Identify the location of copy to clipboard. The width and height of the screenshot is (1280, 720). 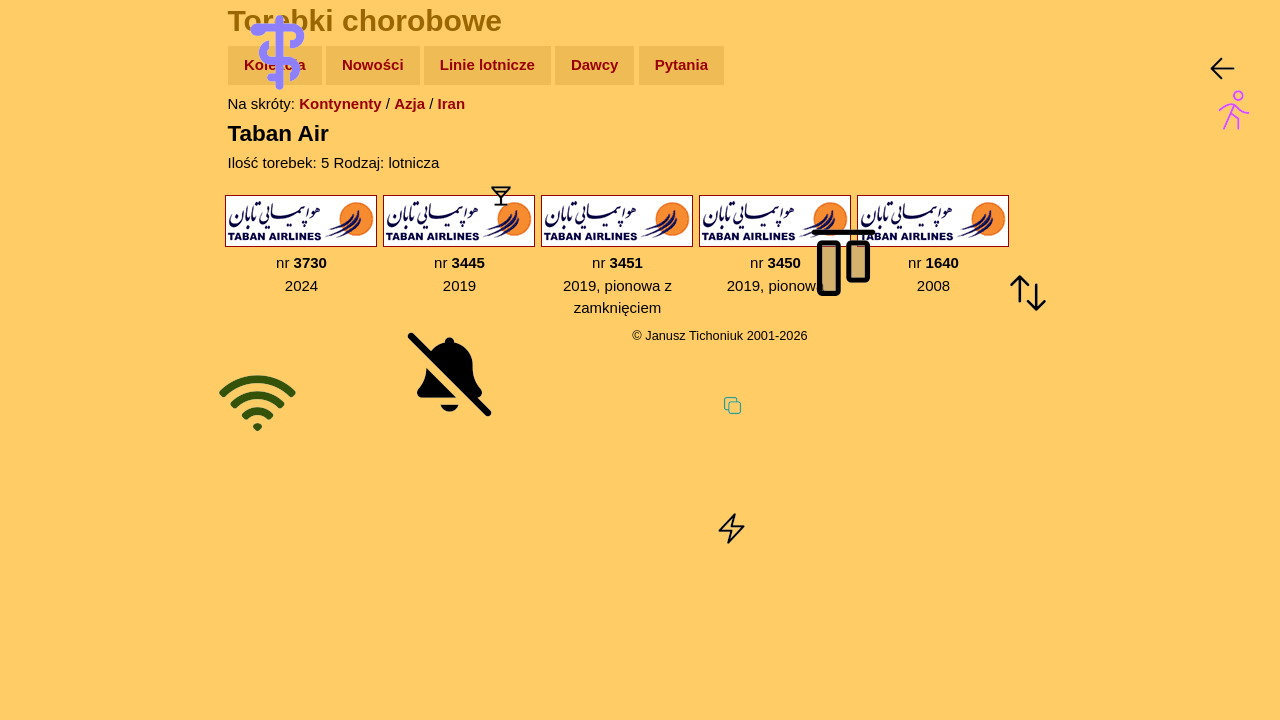
(732, 405).